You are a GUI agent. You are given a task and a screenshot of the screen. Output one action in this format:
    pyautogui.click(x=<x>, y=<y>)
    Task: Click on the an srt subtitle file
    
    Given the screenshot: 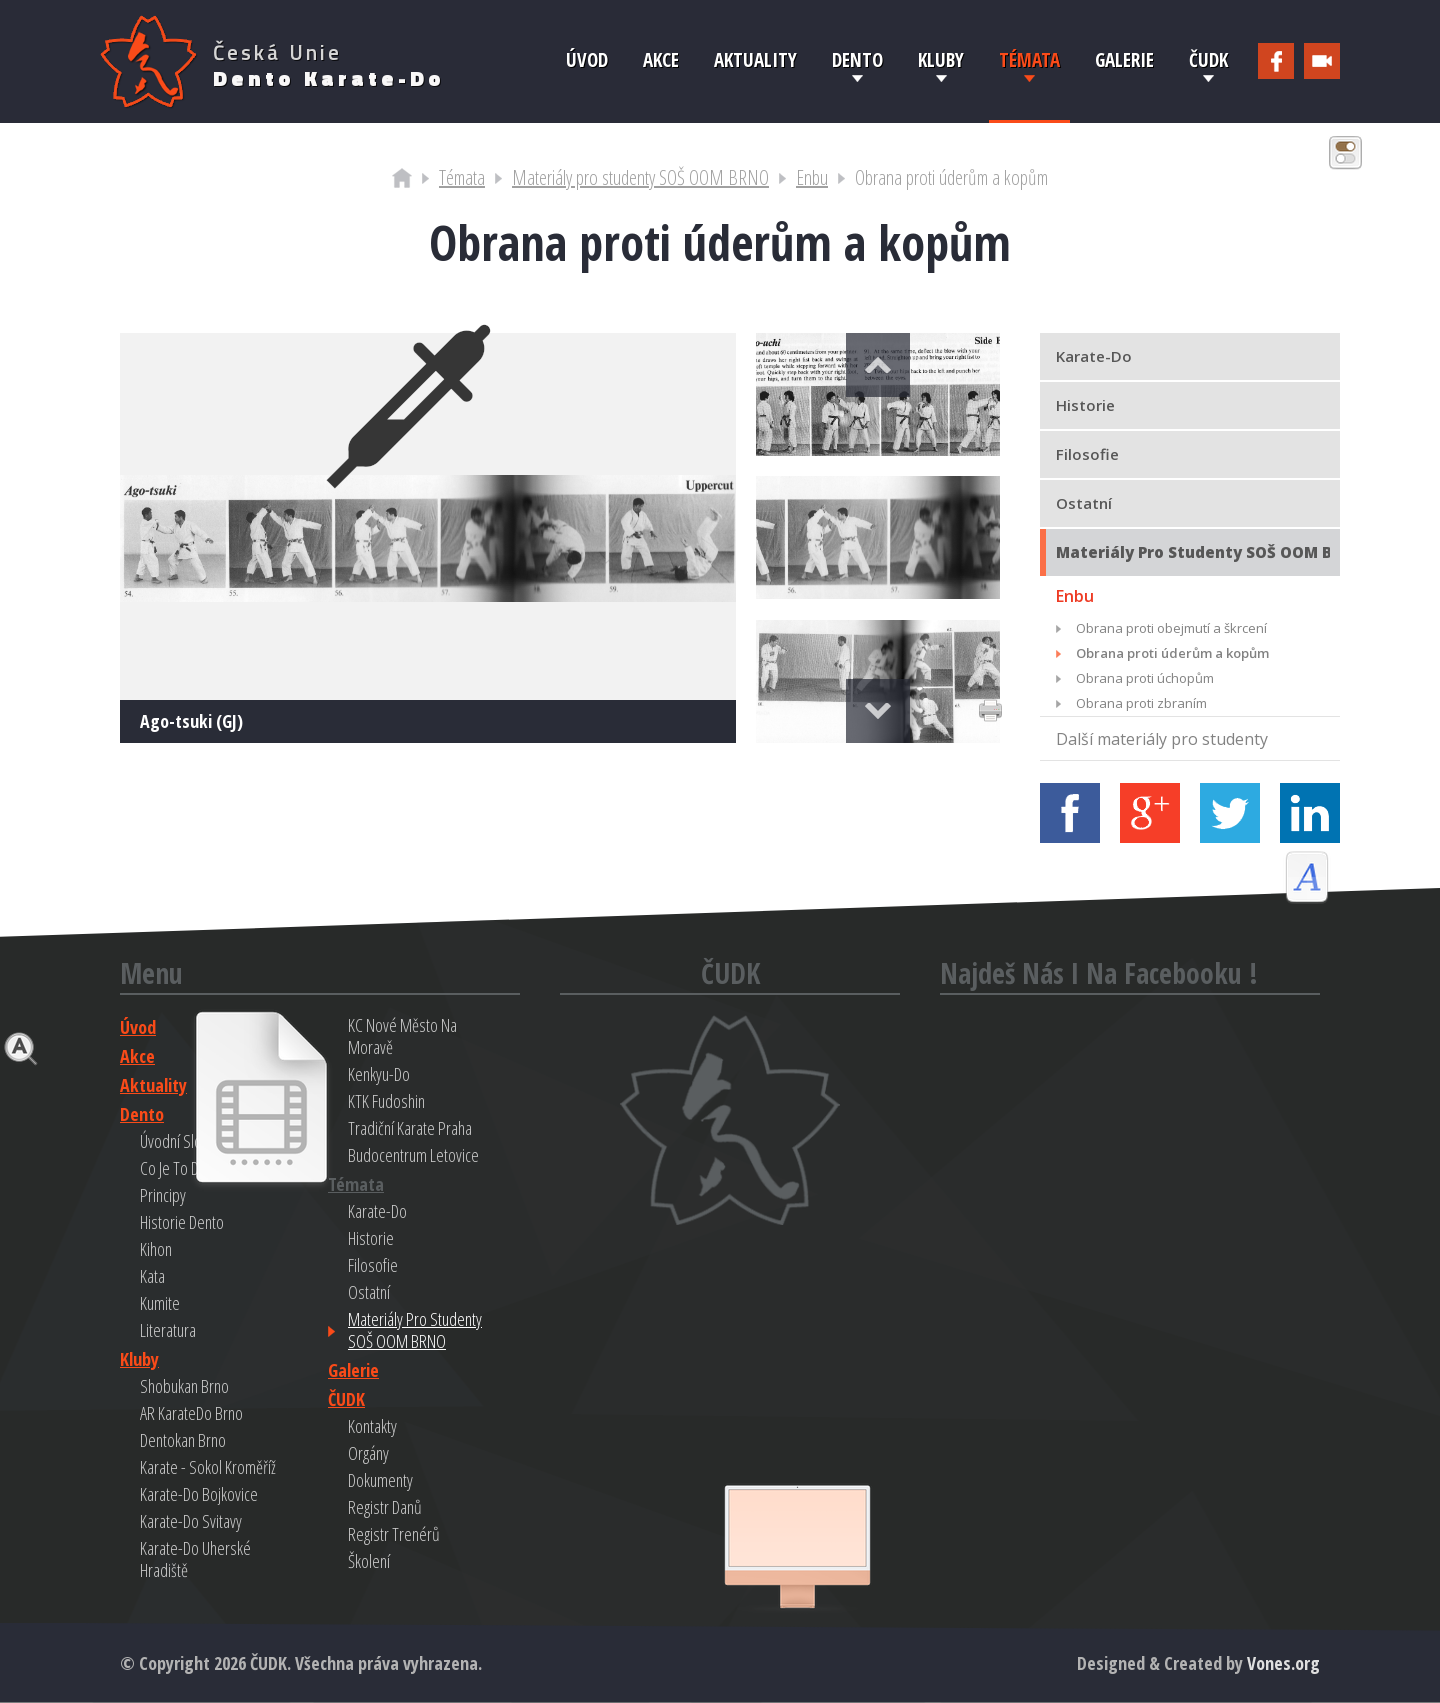 What is the action you would take?
    pyautogui.click(x=261, y=1100)
    